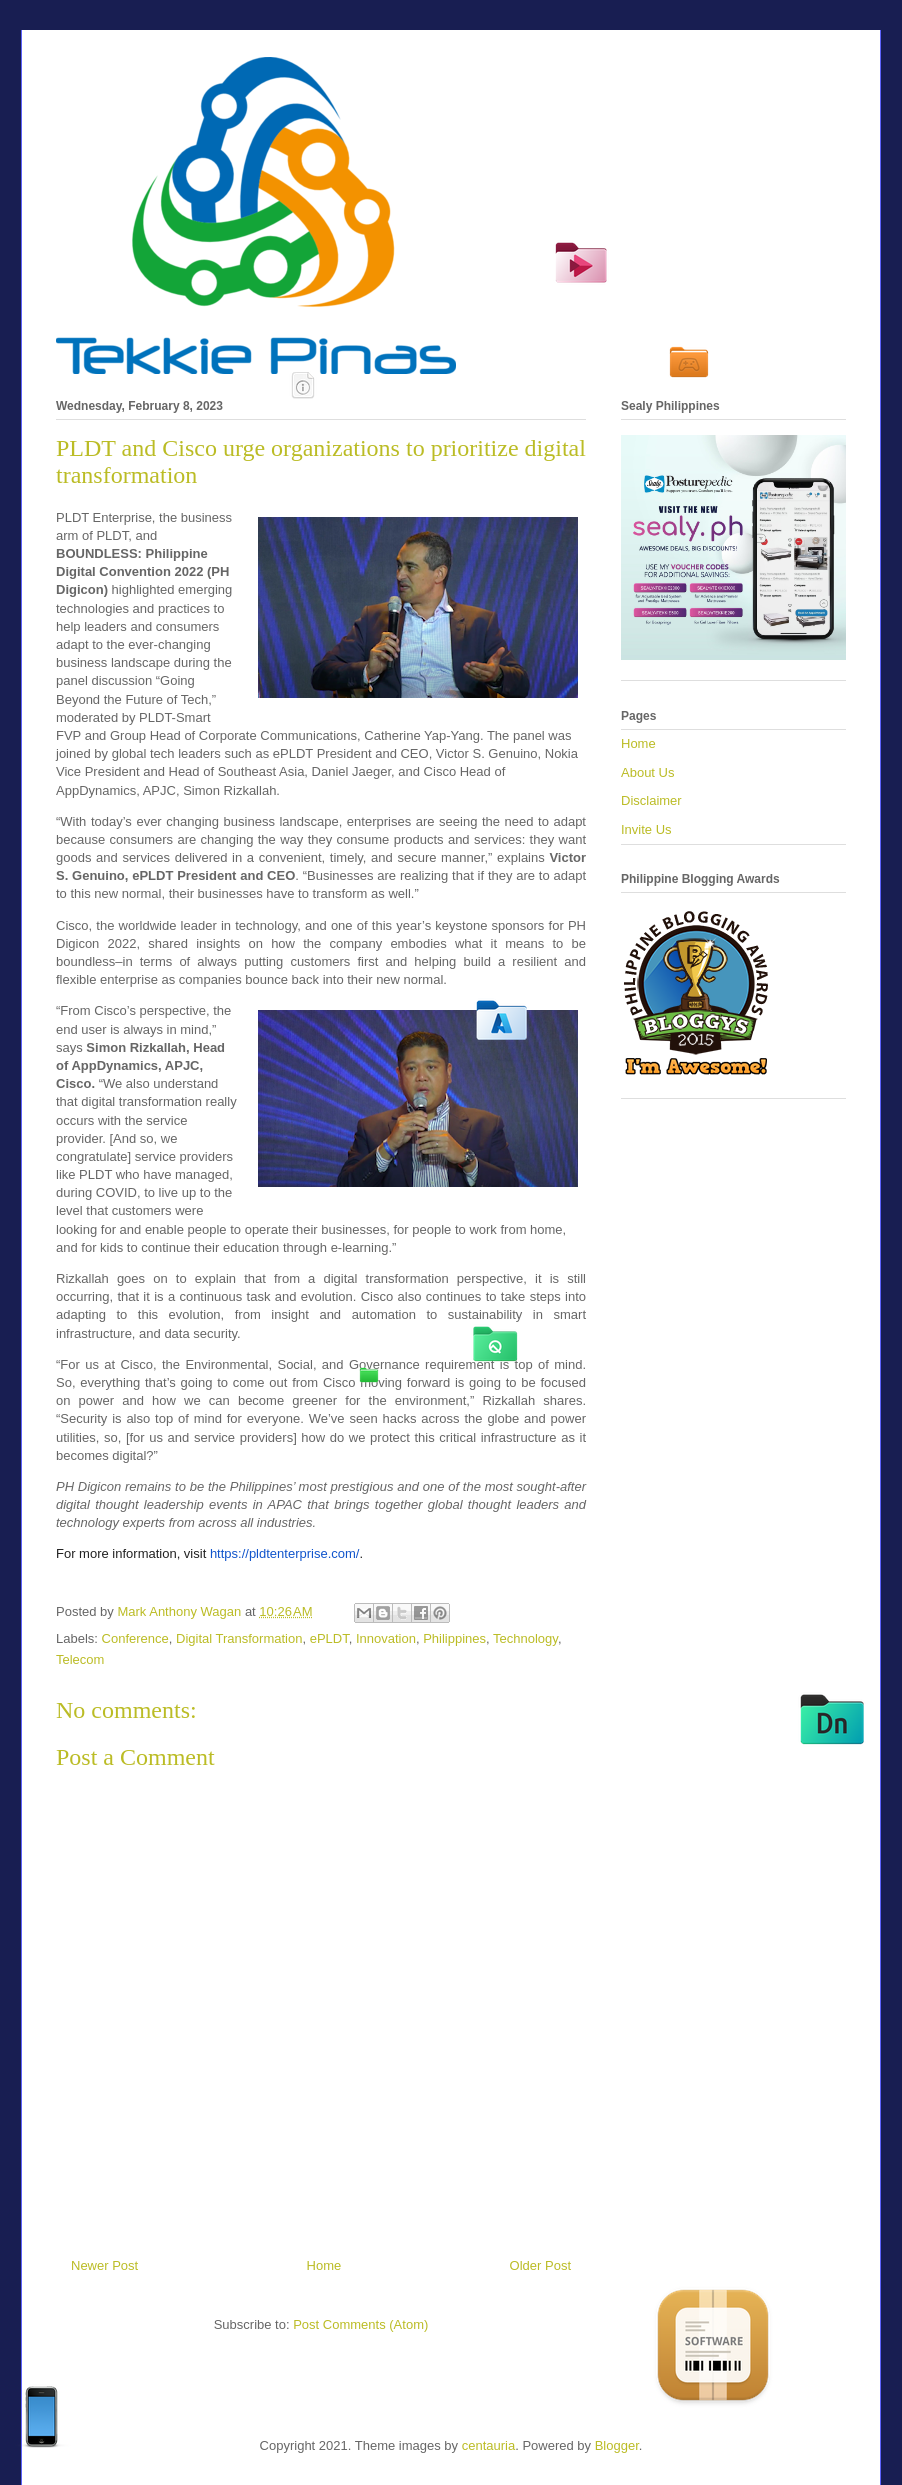 The width and height of the screenshot is (902, 2485). I want to click on indicates a connected iPhone device, so click(41, 2416).